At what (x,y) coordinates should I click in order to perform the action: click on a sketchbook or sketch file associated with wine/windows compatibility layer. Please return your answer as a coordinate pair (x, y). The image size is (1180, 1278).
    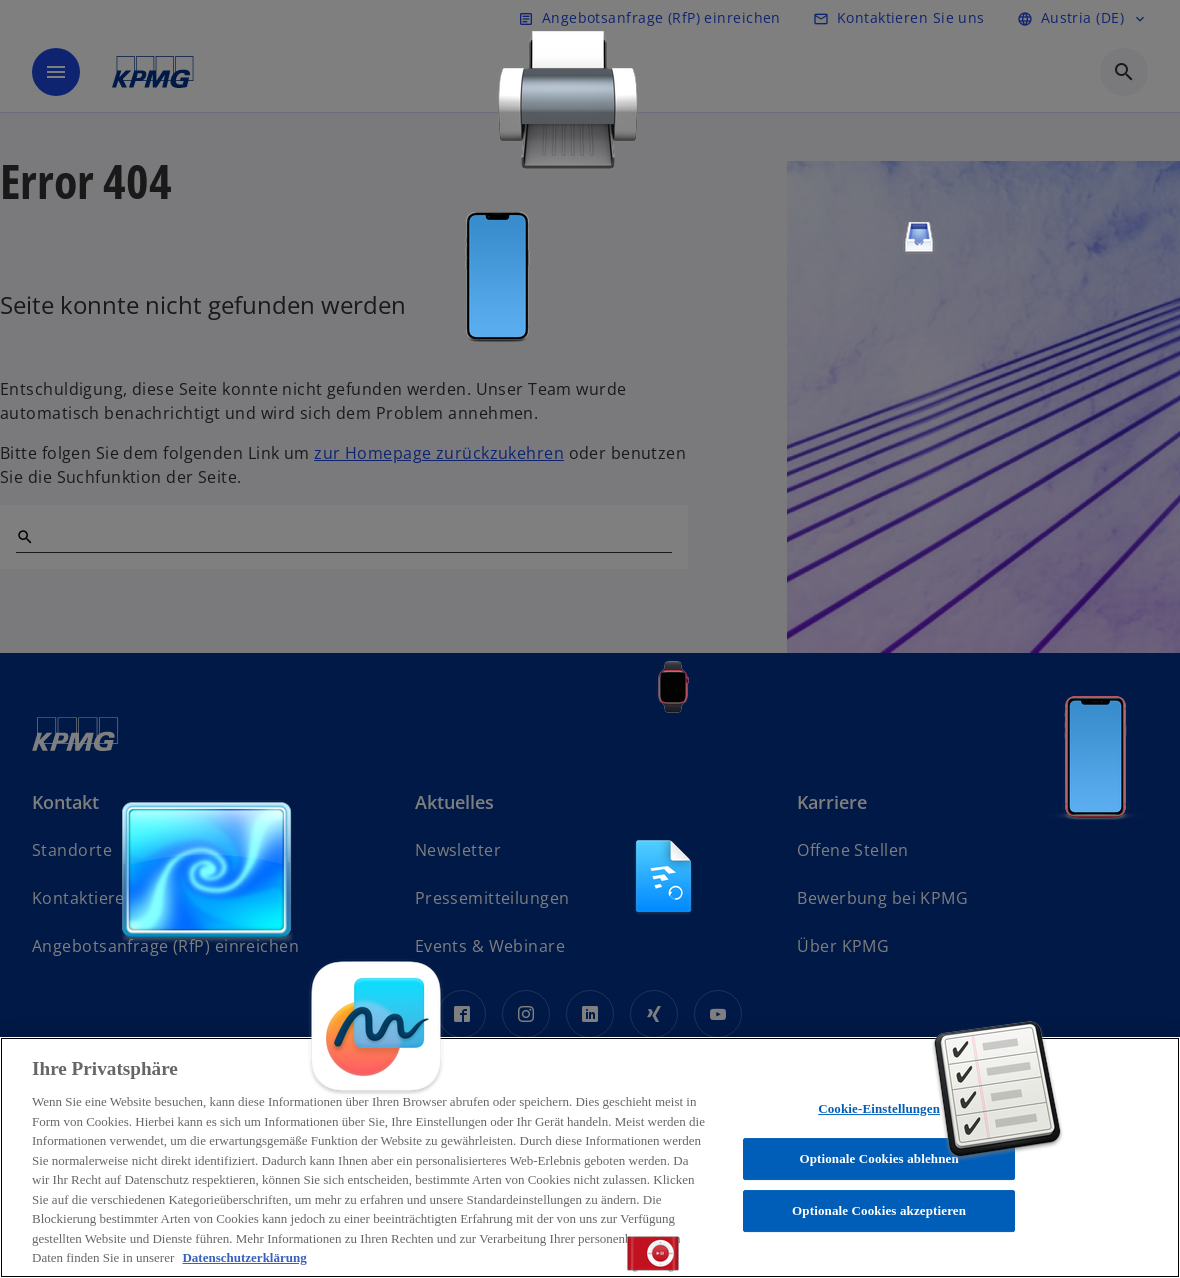
    Looking at the image, I should click on (663, 877).